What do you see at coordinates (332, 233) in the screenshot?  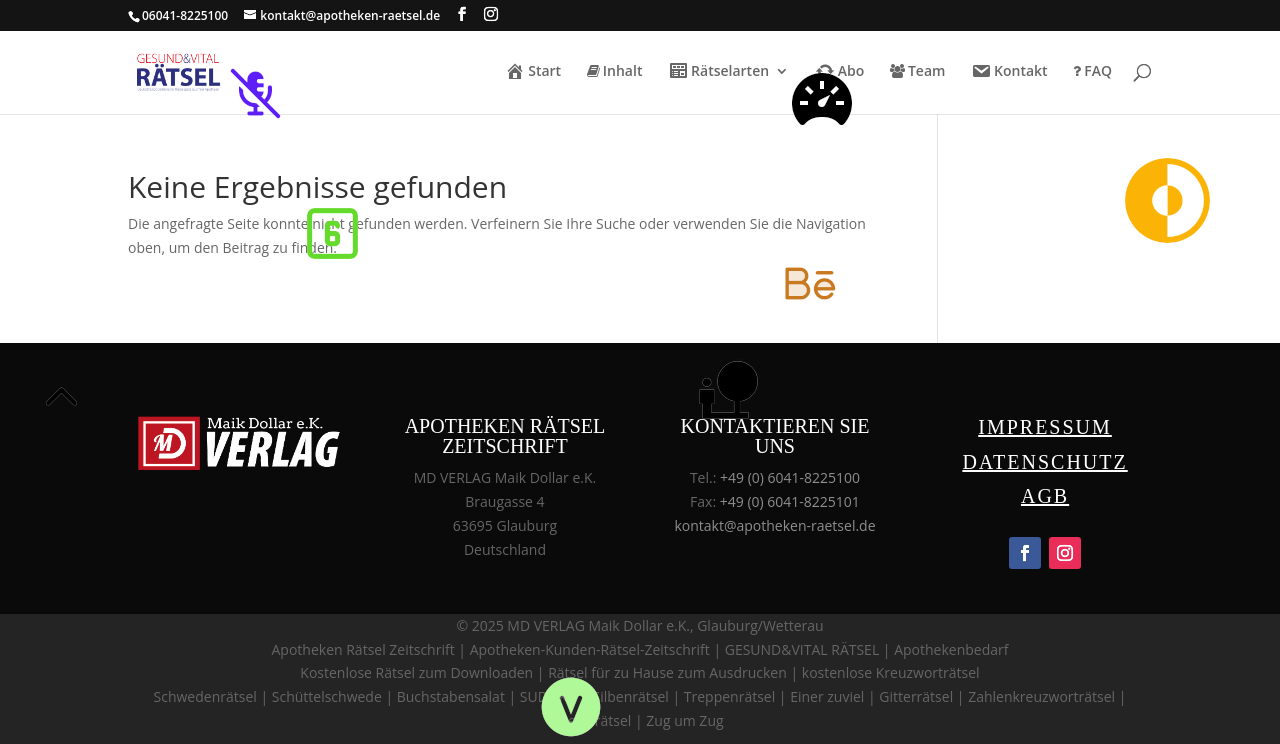 I see `select or navigate to item number 6` at bounding box center [332, 233].